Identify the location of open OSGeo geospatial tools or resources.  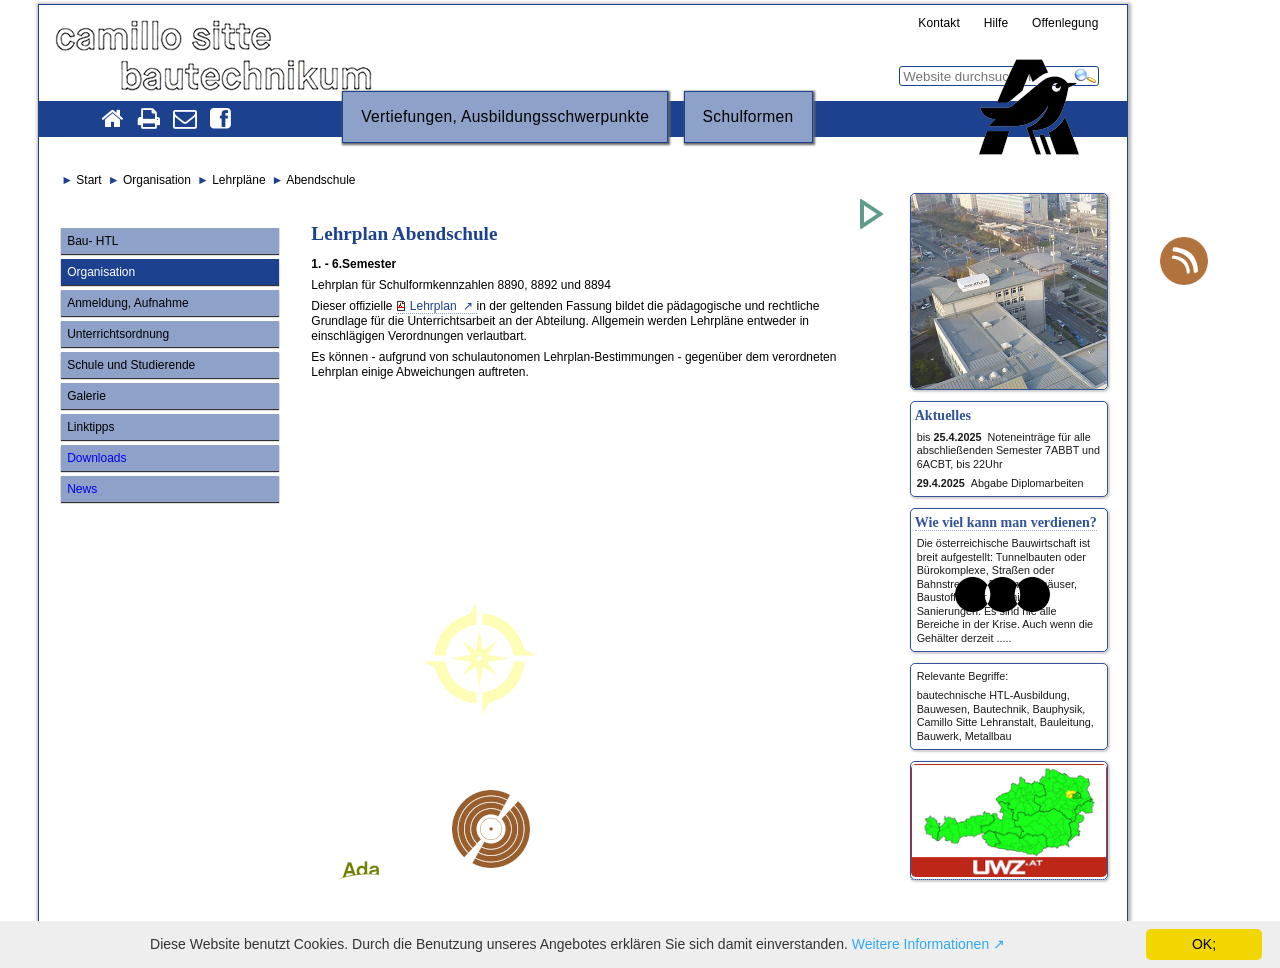
(479, 658).